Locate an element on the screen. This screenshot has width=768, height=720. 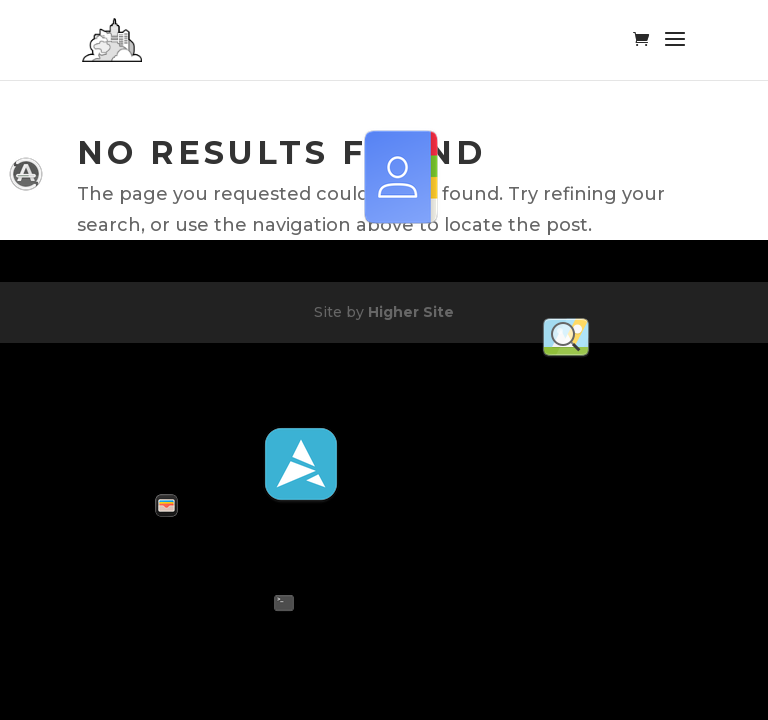
open the software update application is located at coordinates (26, 174).